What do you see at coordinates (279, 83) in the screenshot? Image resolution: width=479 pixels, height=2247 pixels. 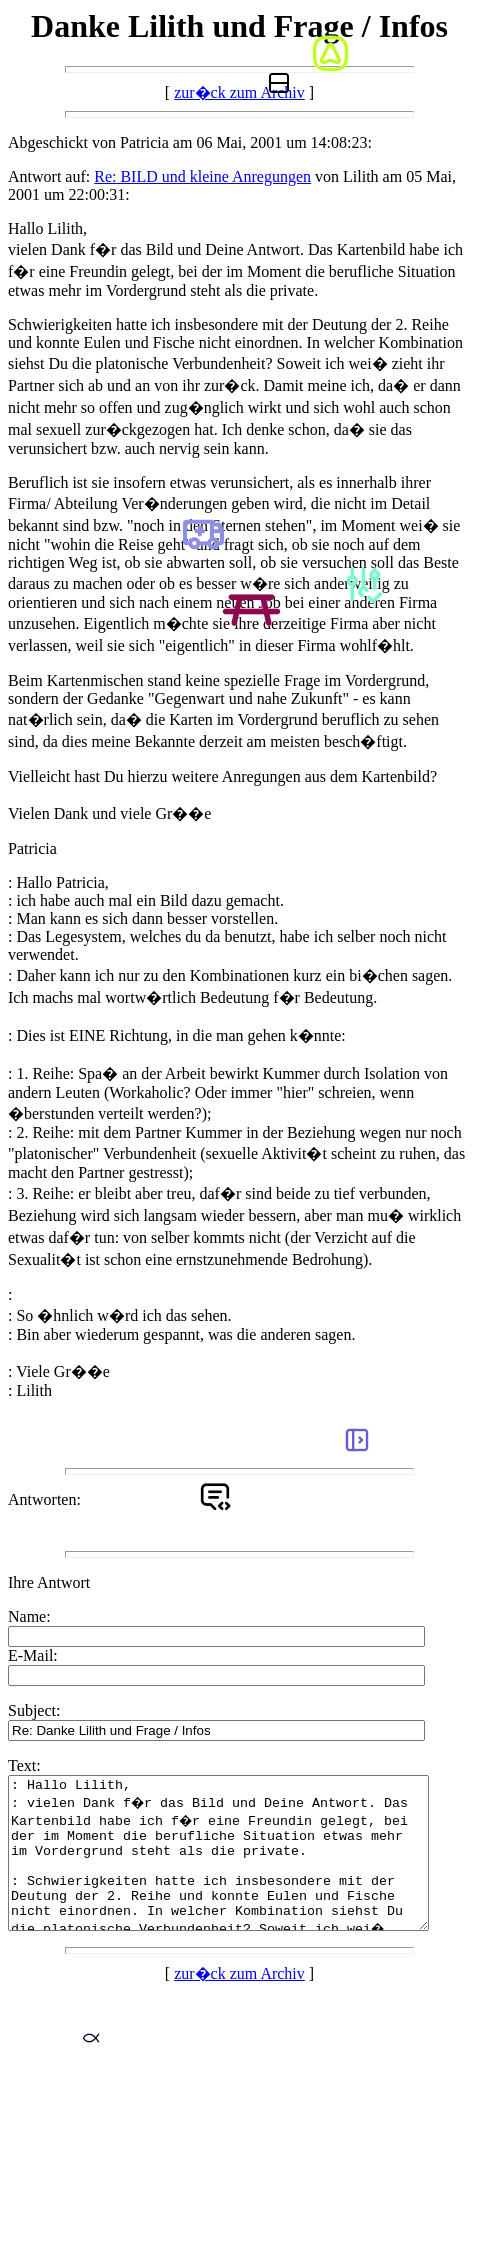 I see `switch to two-row layout view` at bounding box center [279, 83].